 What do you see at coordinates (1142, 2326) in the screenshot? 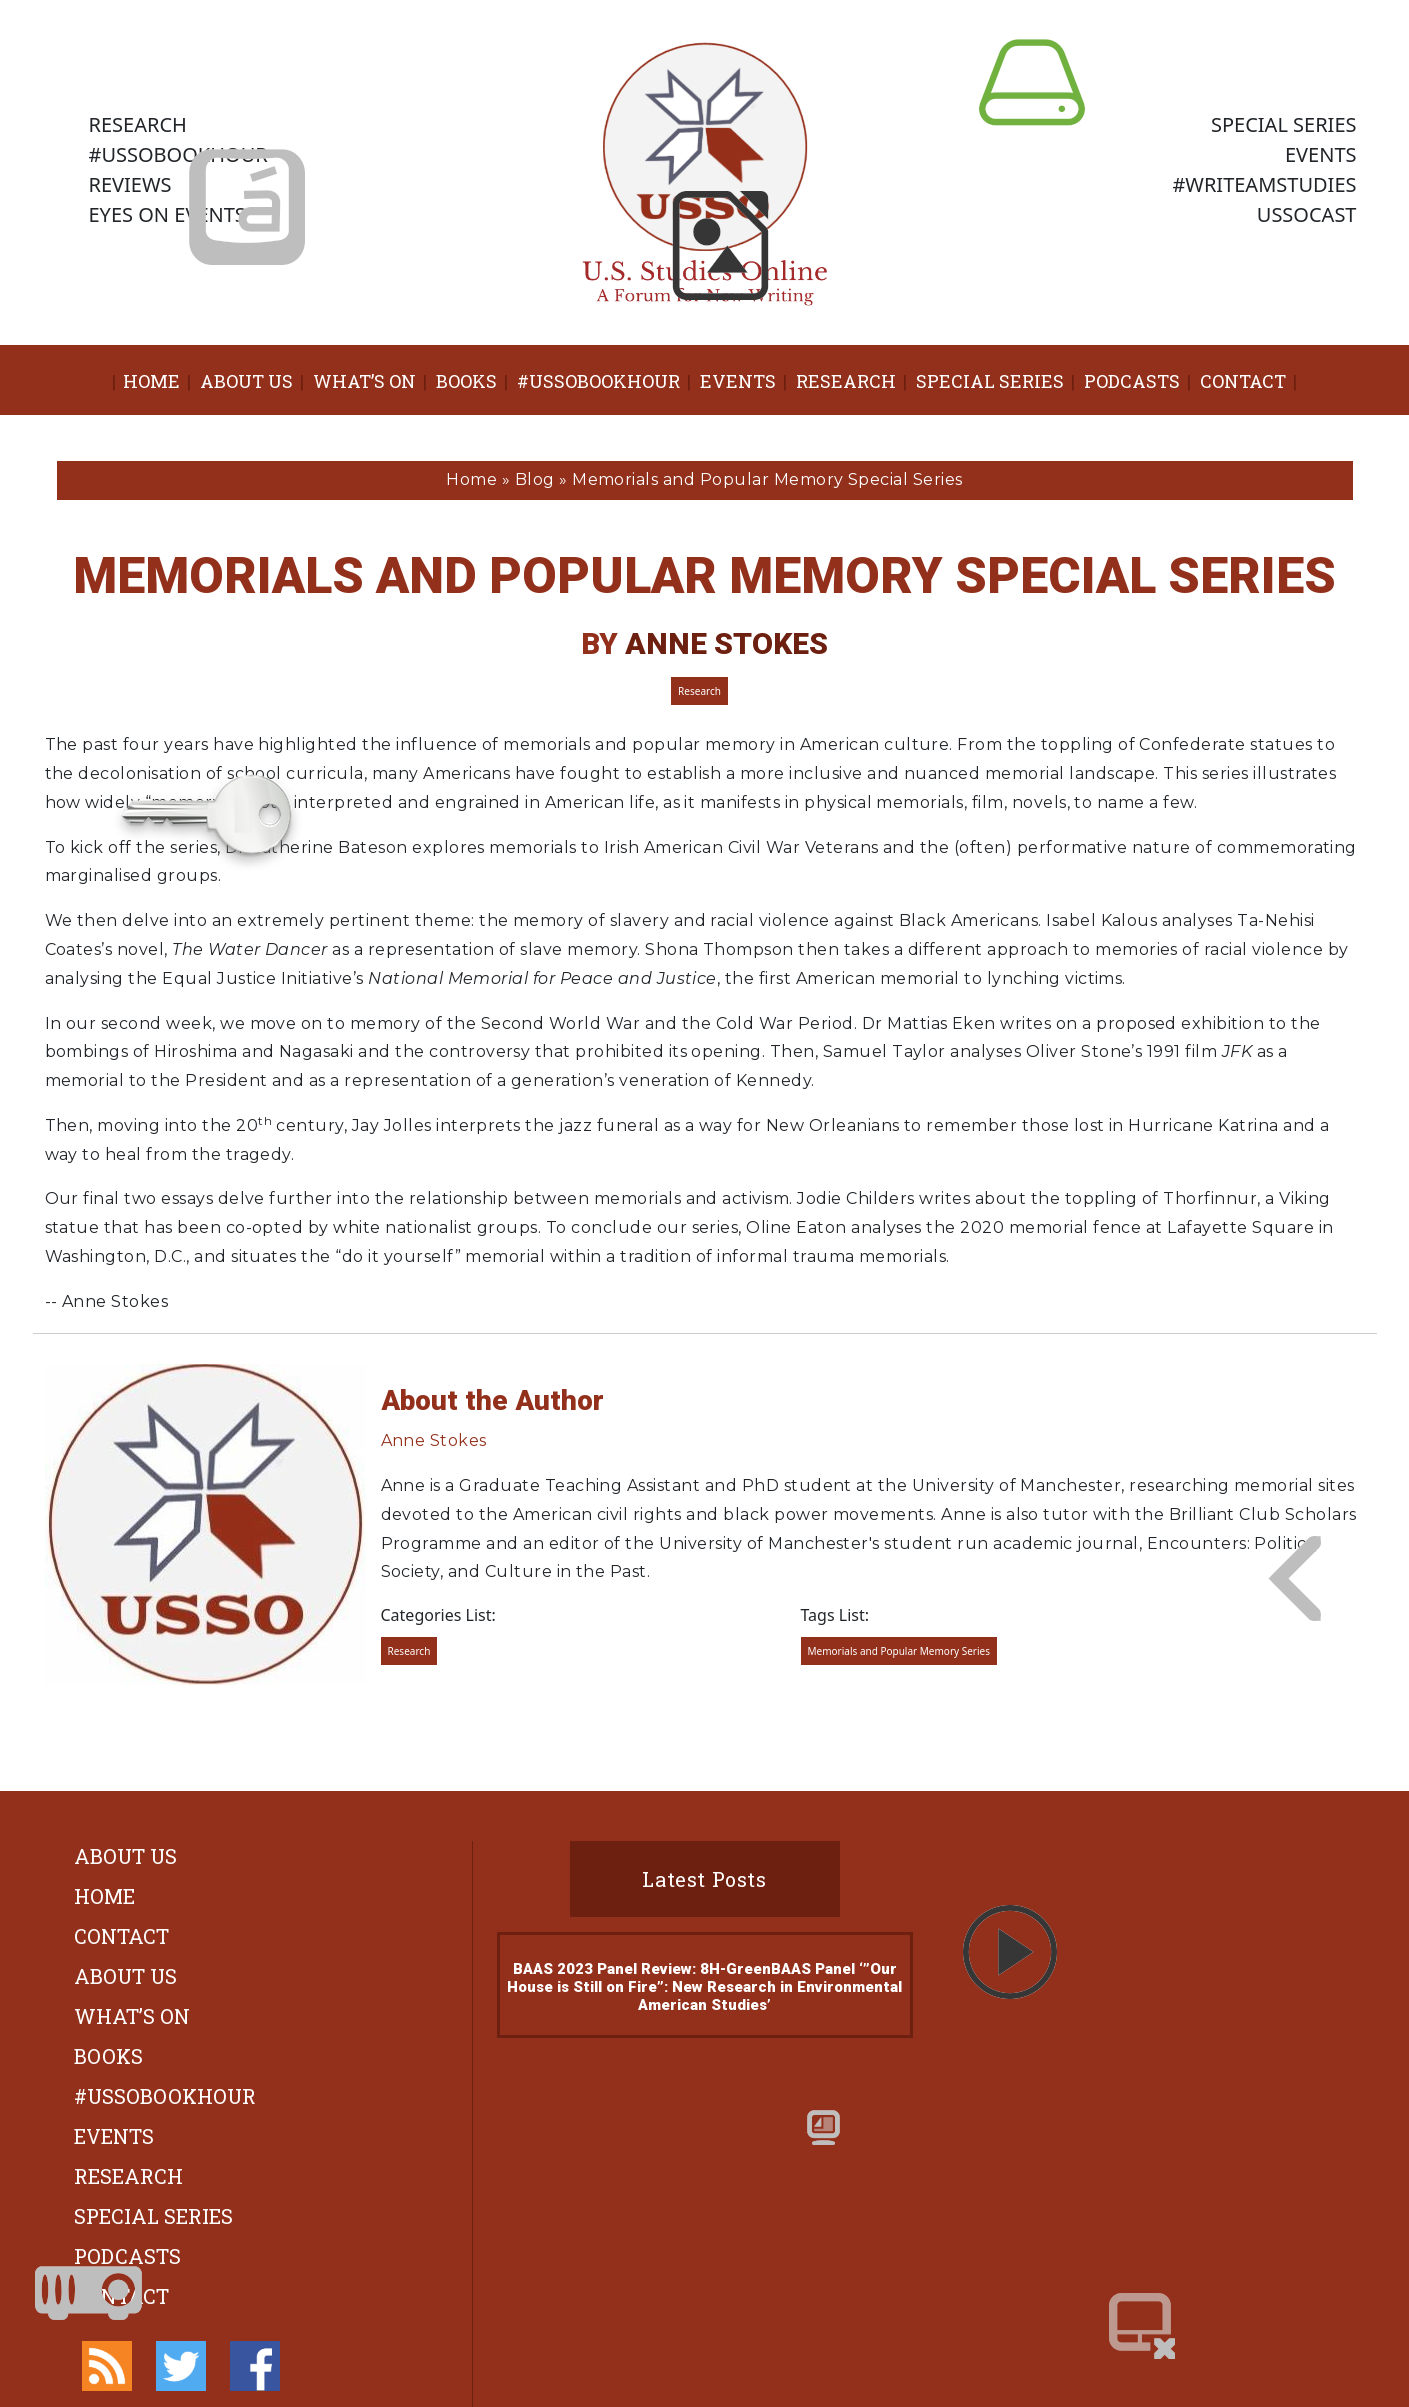
I see `touchpad is currently disabled` at bounding box center [1142, 2326].